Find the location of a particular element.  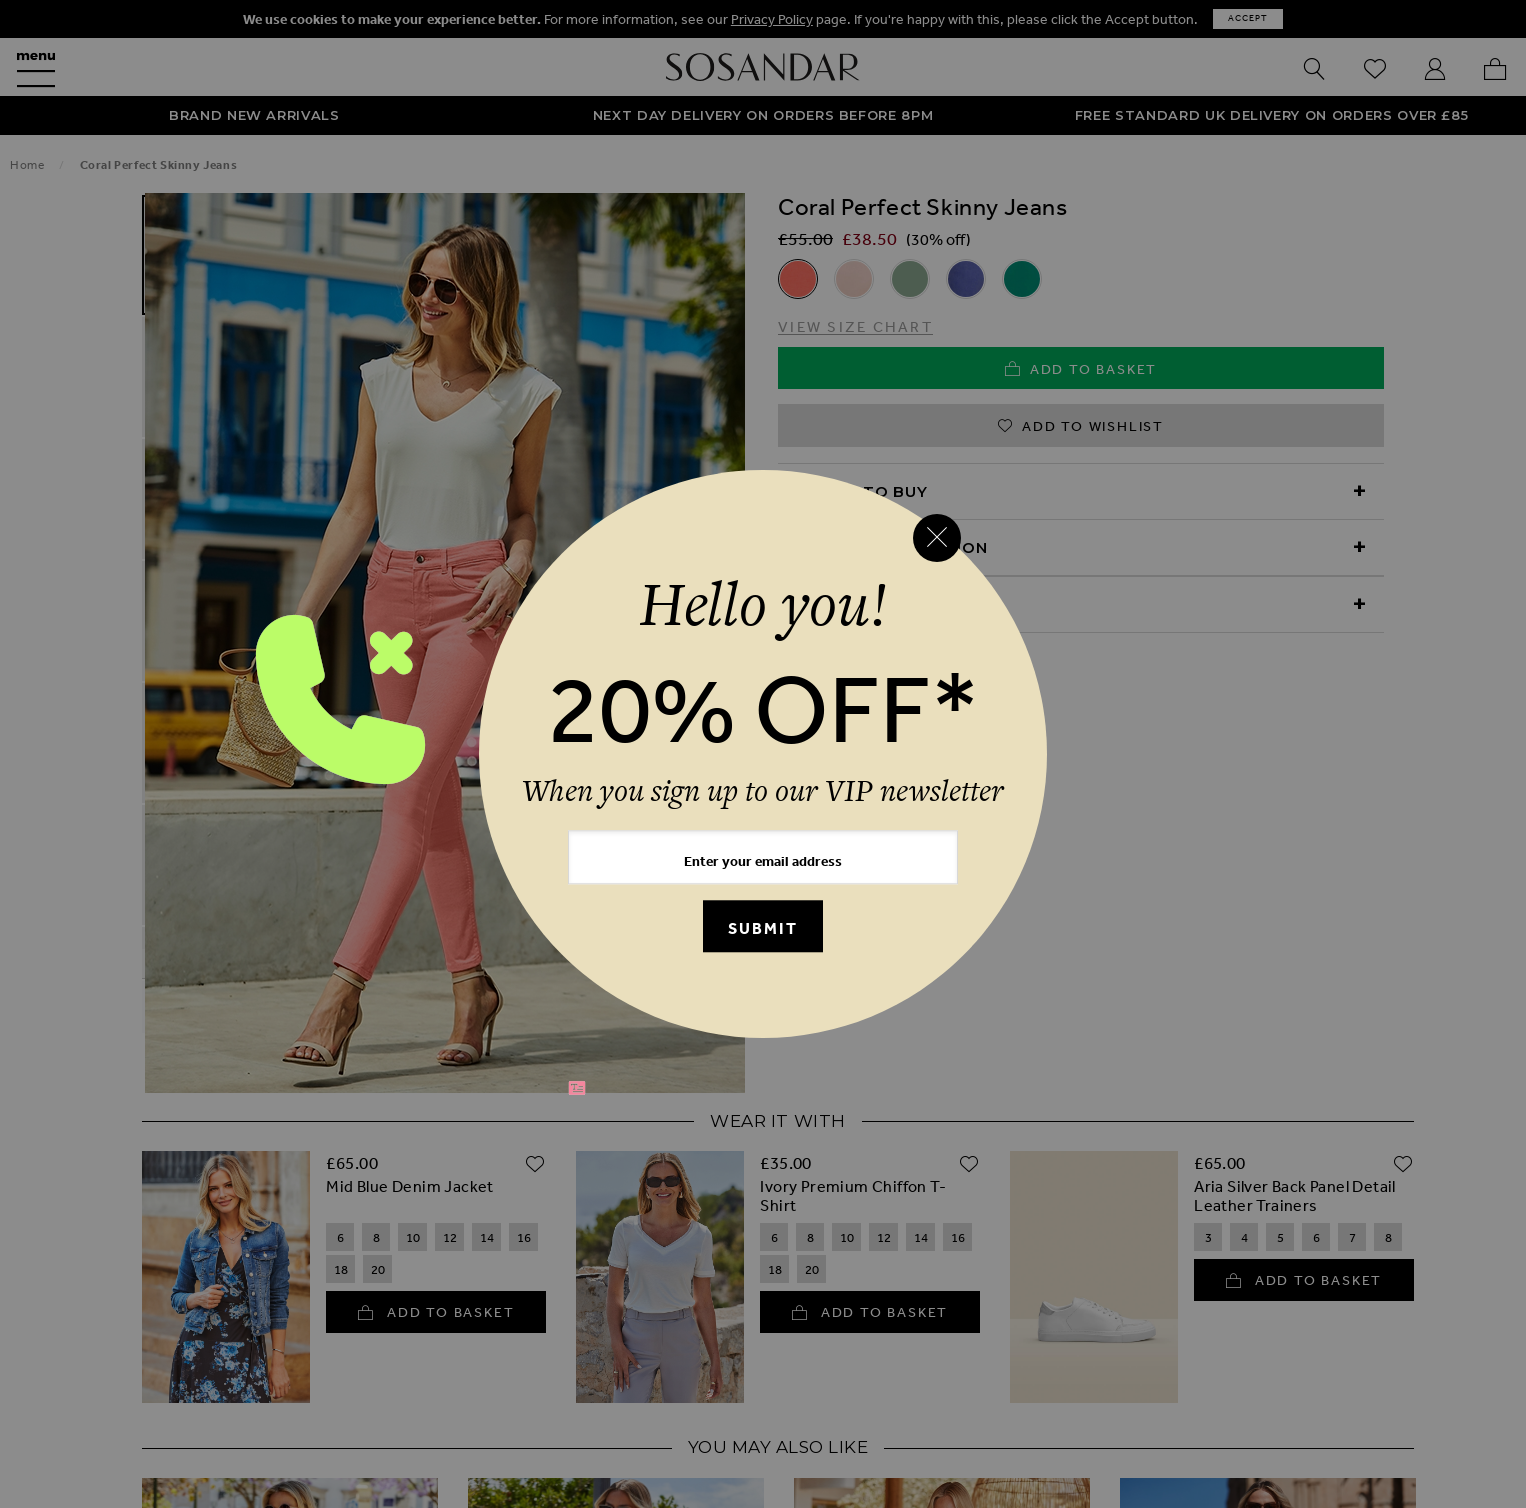

indicates a missed call is located at coordinates (340, 699).